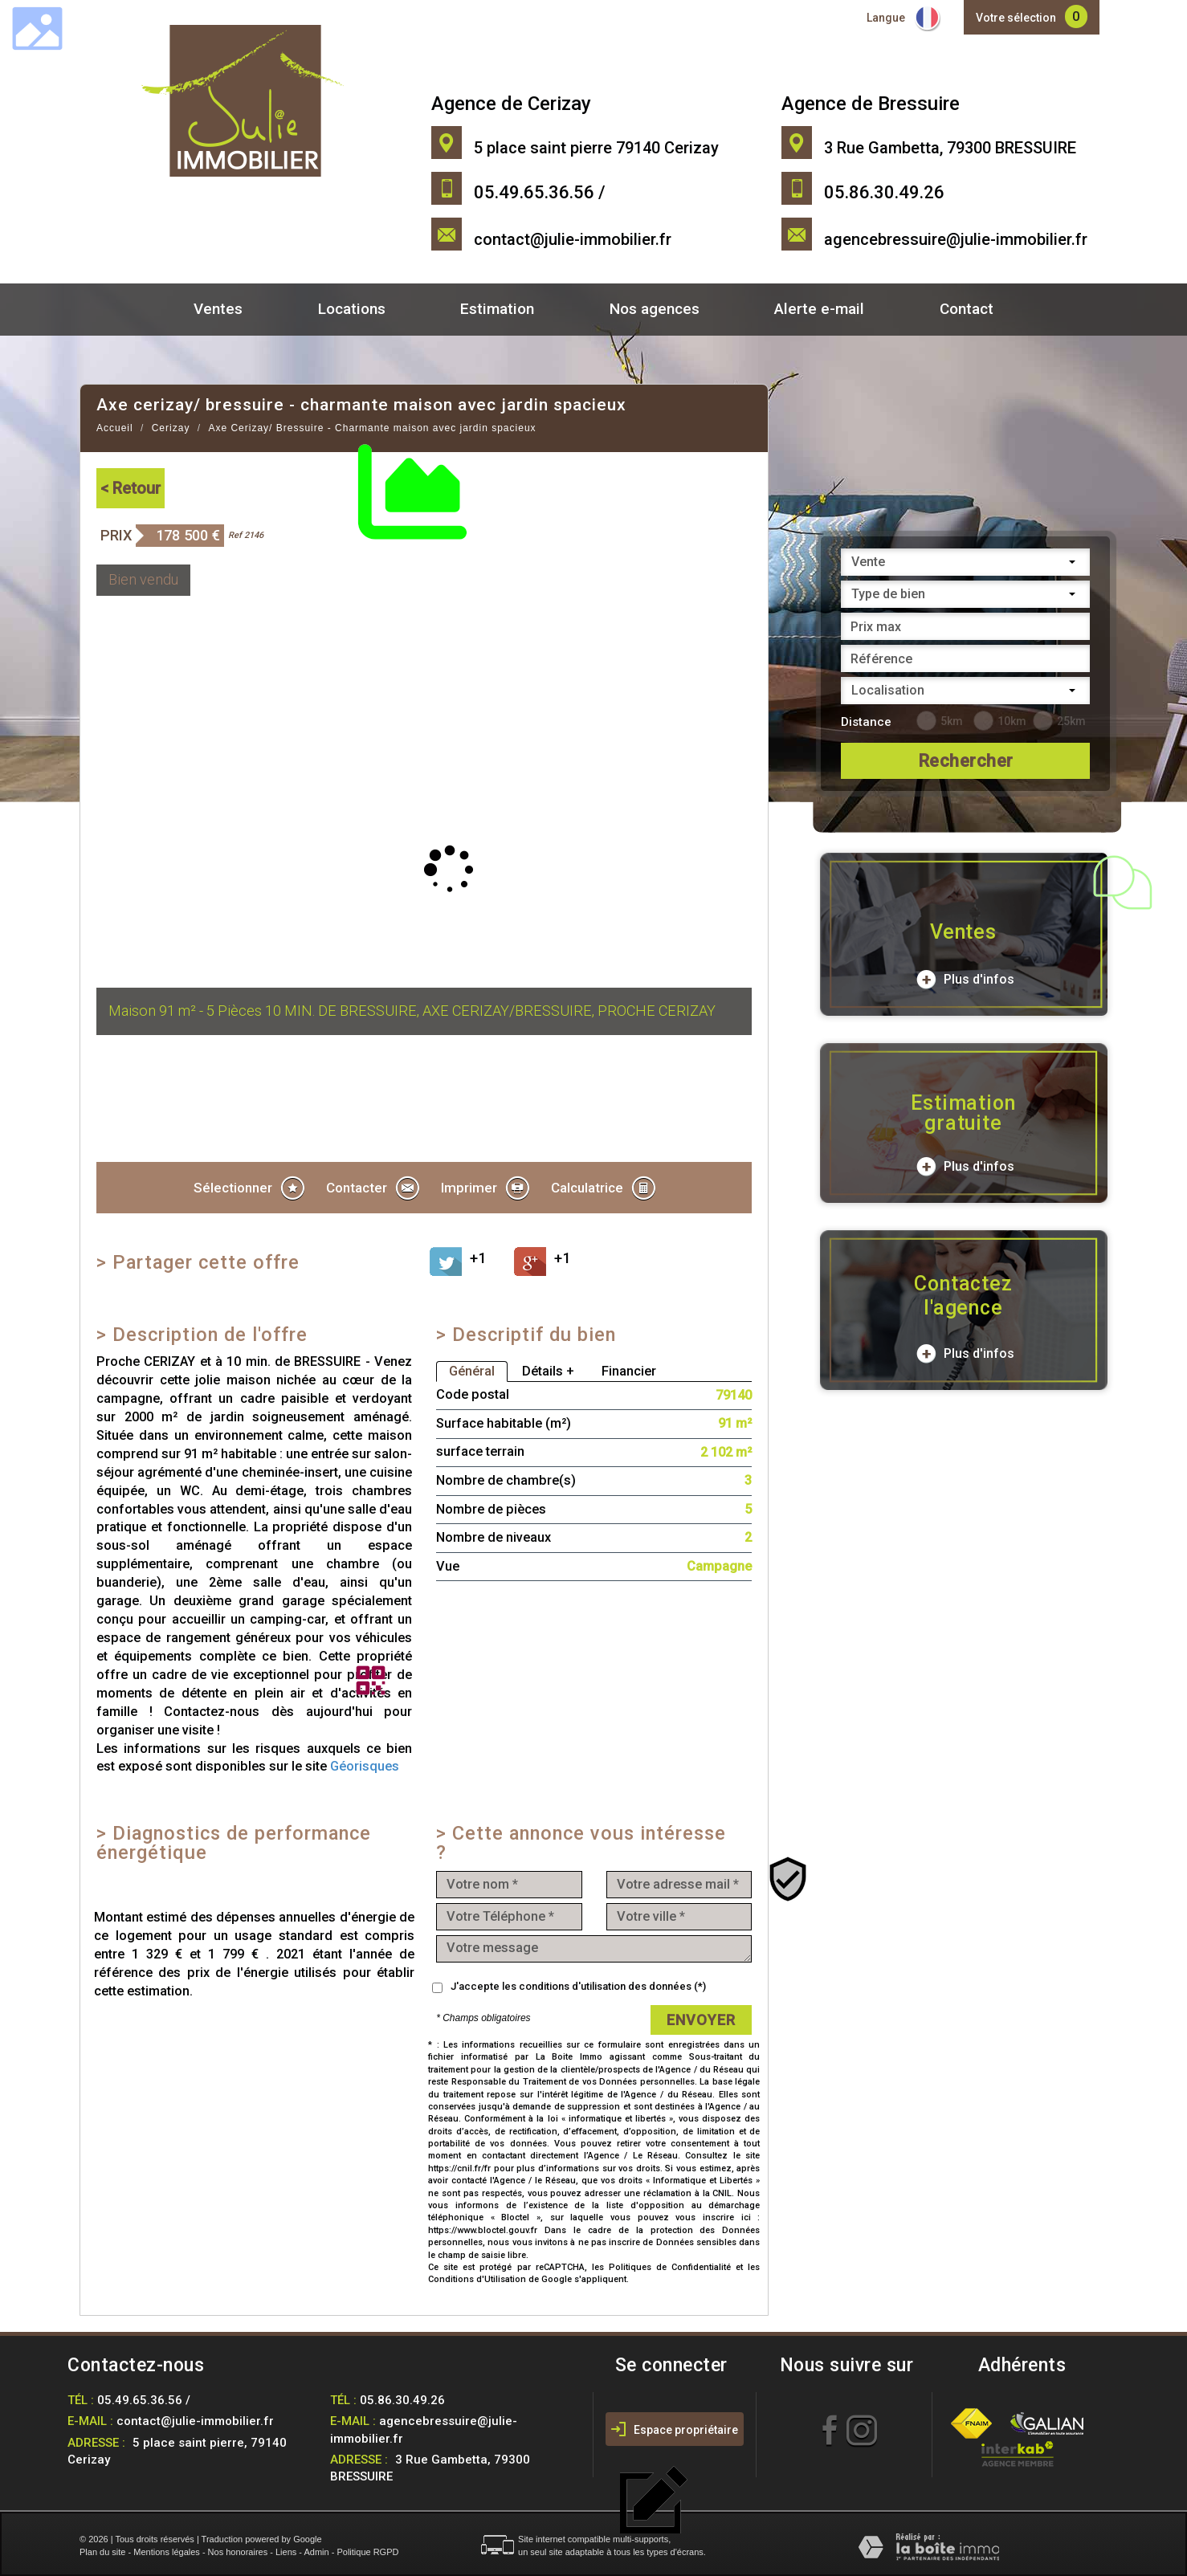 This screenshot has height=2576, width=1187. Describe the element at coordinates (654, 2500) in the screenshot. I see `compose a new message or document` at that location.